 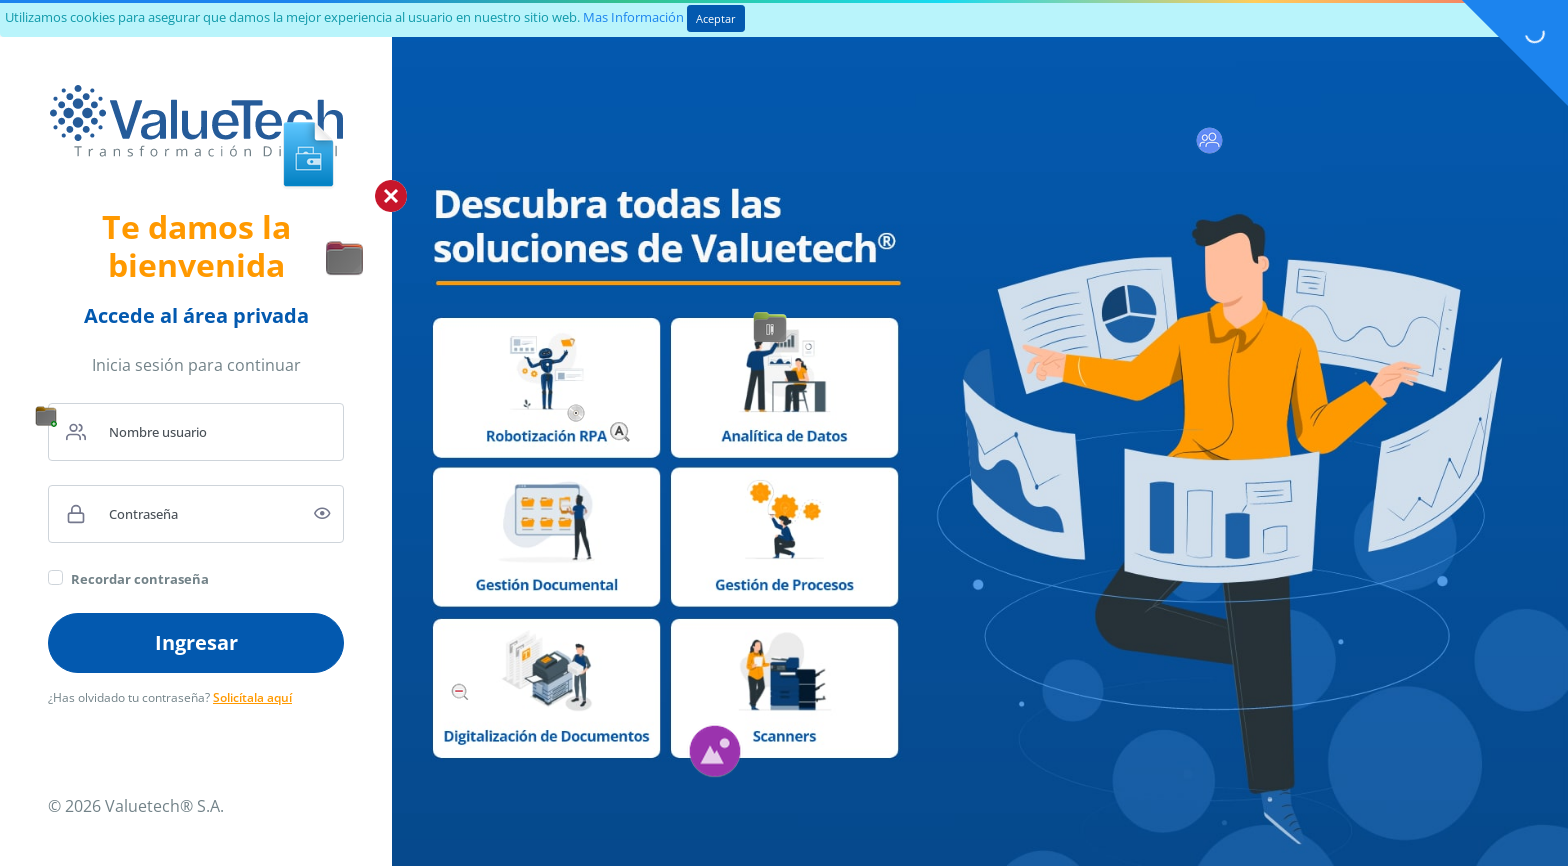 I want to click on search within emails or messages, so click(x=620, y=432).